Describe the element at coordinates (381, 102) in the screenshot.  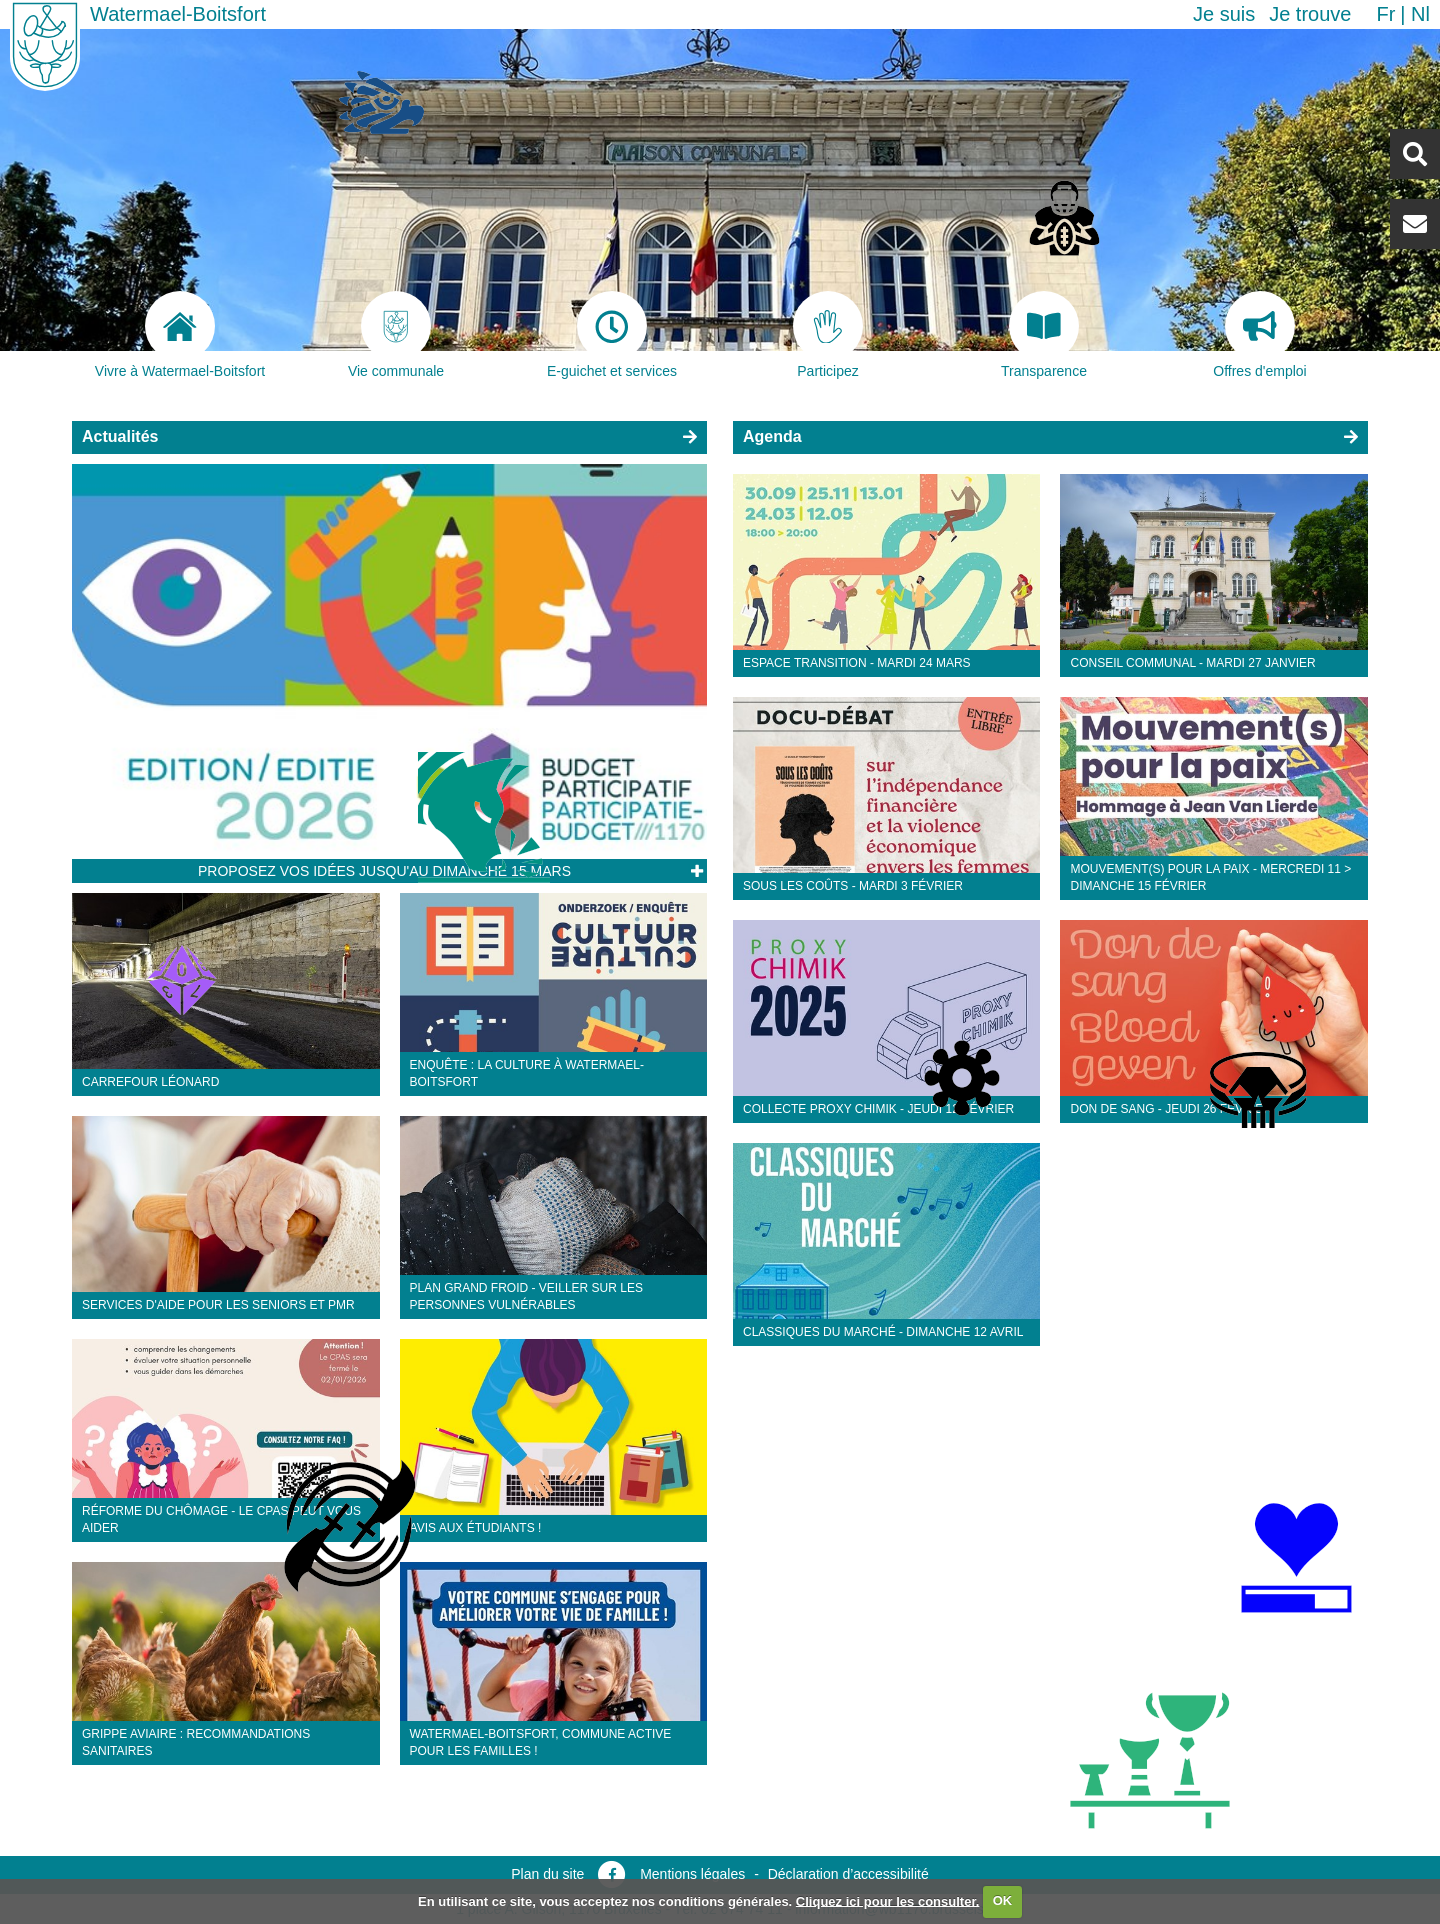
I see `aztec eagle symbol or cultural icon` at that location.